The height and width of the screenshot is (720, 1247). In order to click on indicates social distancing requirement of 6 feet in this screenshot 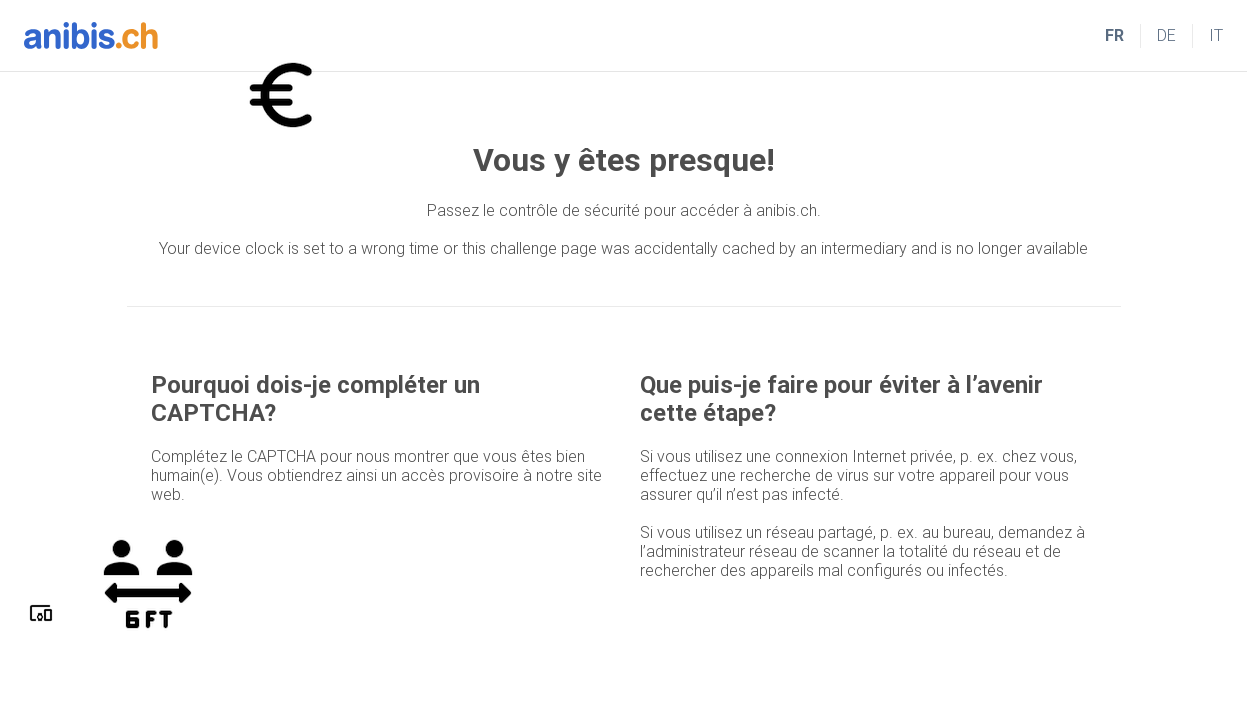, I will do `click(148, 584)`.